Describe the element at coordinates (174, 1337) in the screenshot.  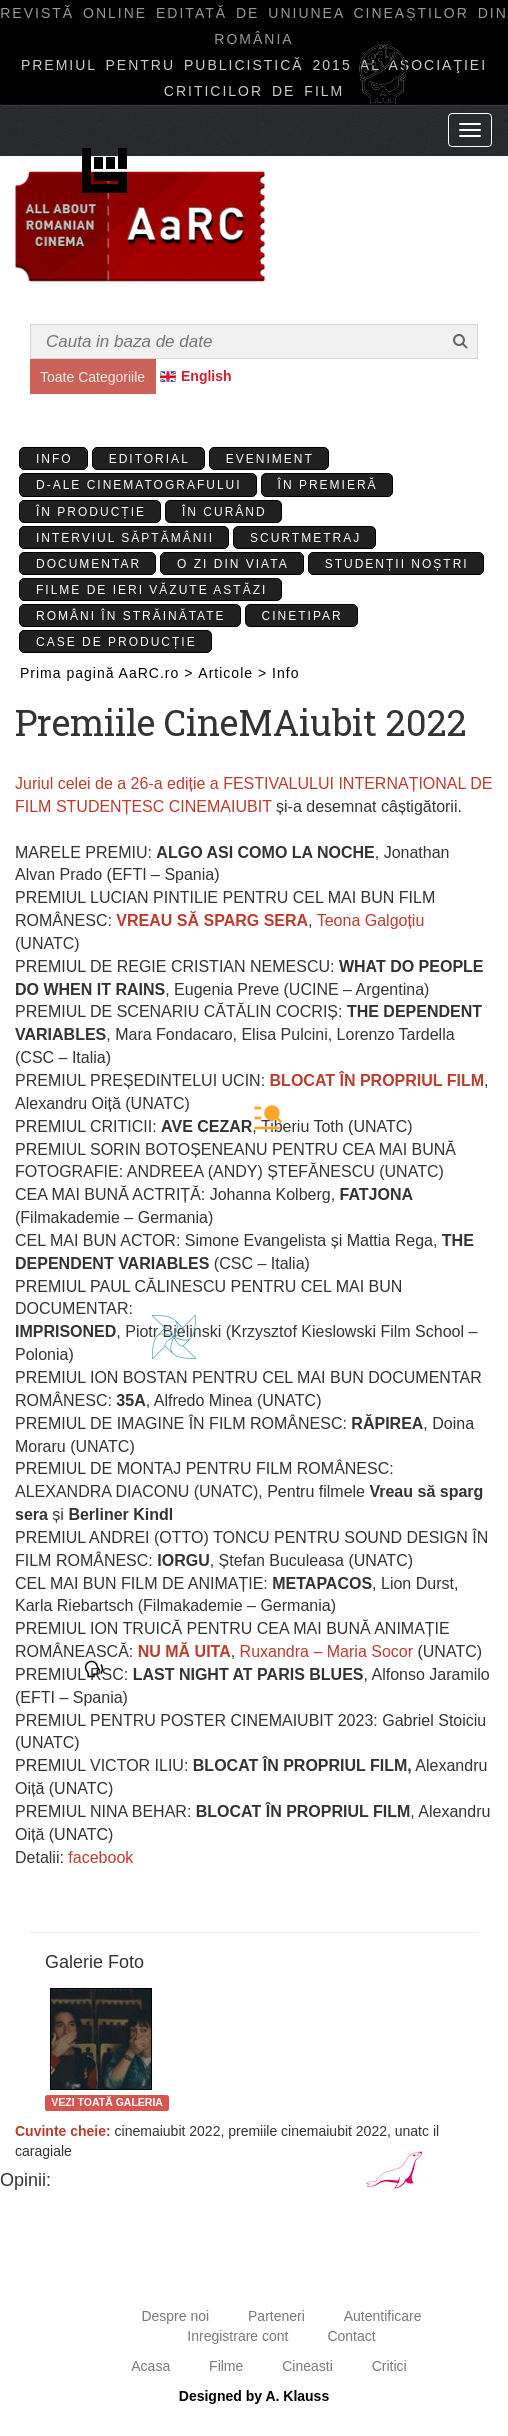
I see `apache airflow logo` at that location.